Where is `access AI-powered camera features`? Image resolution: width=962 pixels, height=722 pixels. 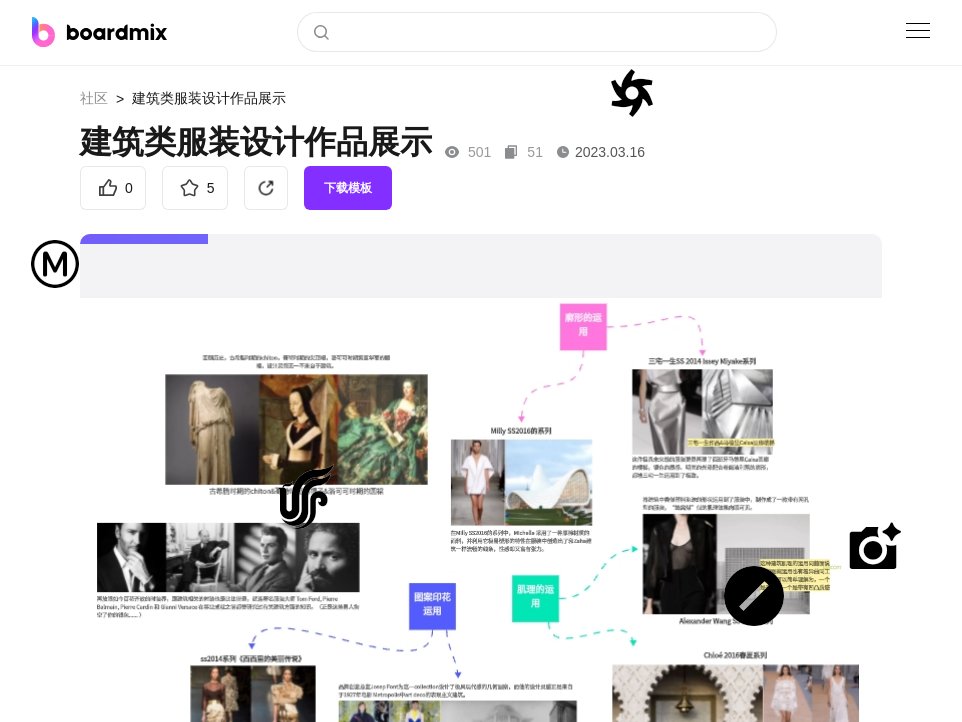 access AI-powered camera features is located at coordinates (873, 548).